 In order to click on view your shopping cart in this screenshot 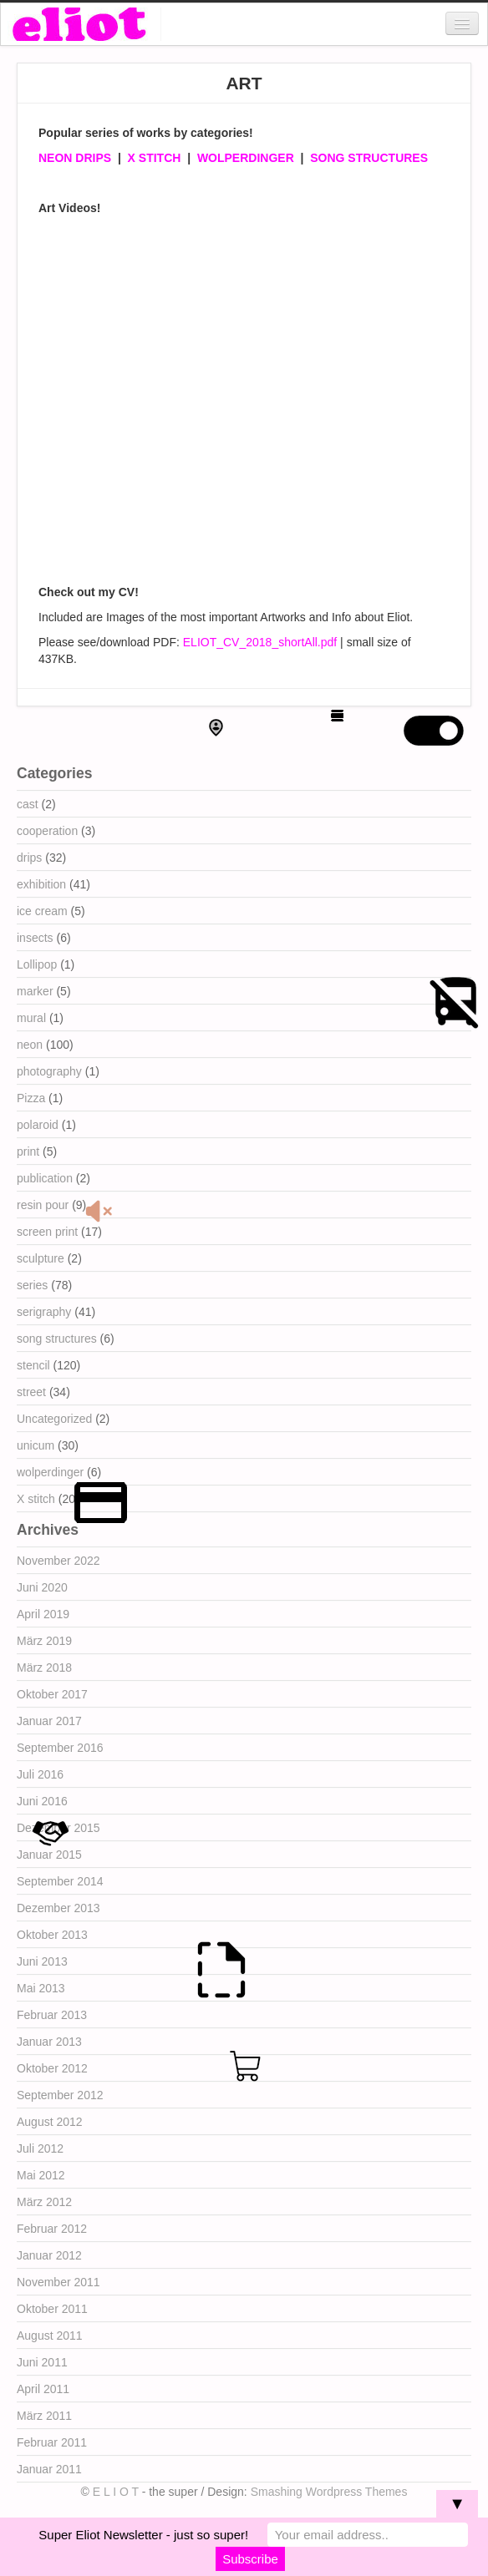, I will do `click(246, 2067)`.